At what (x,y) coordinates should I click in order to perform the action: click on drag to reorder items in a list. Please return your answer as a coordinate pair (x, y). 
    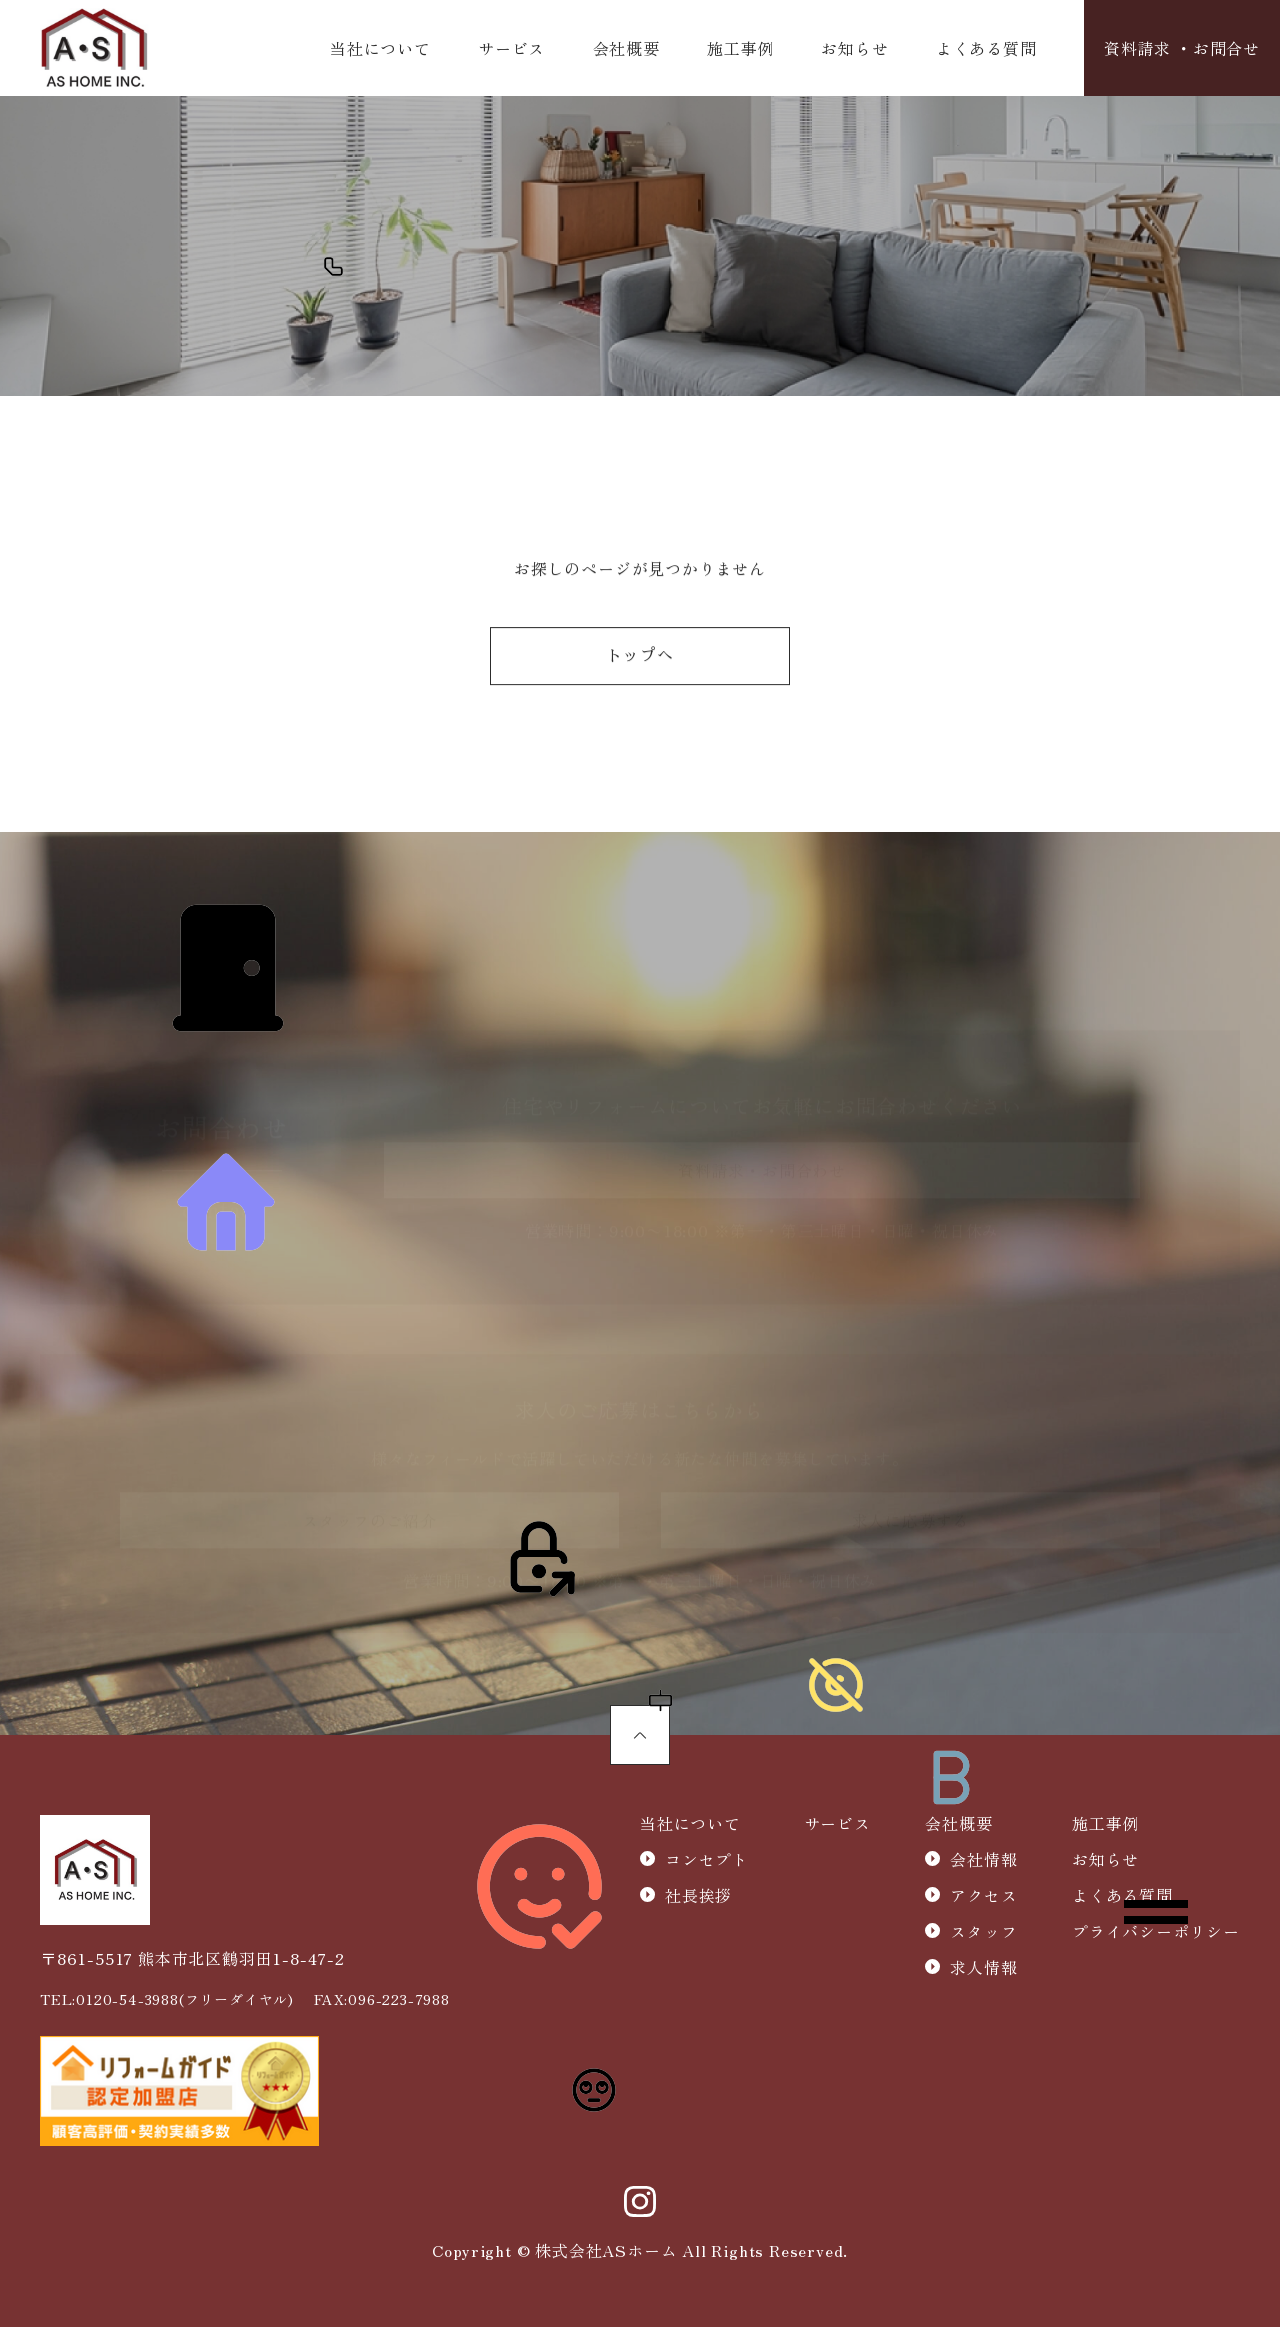
    Looking at the image, I should click on (1156, 1912).